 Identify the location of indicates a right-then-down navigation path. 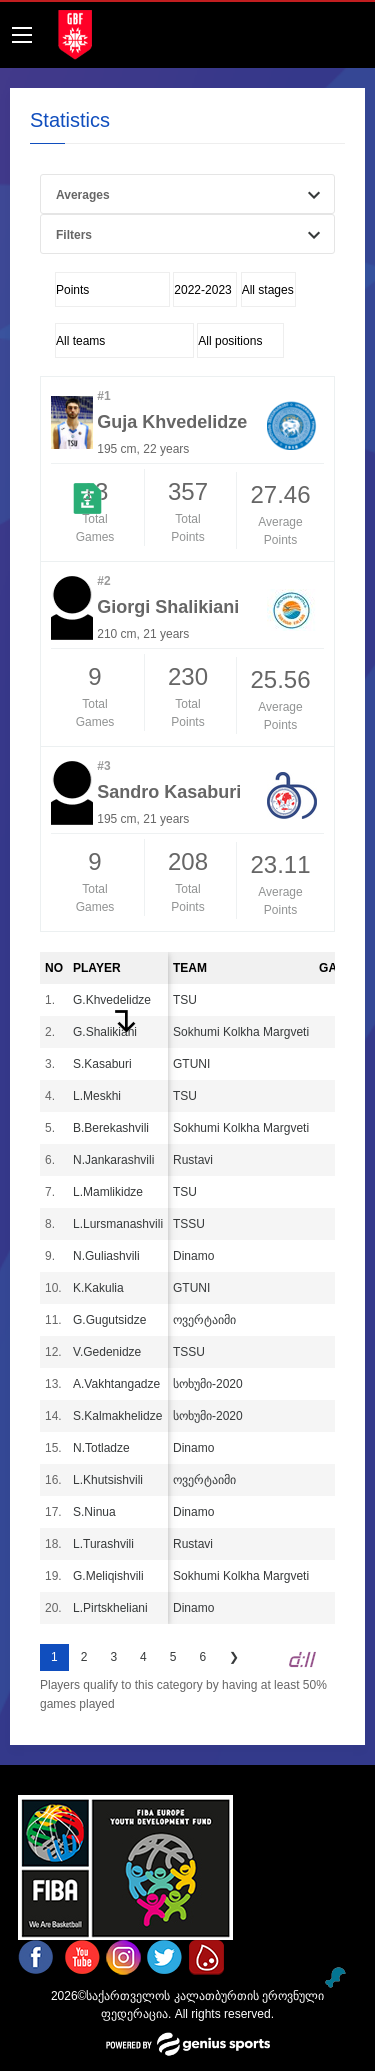
(125, 1020).